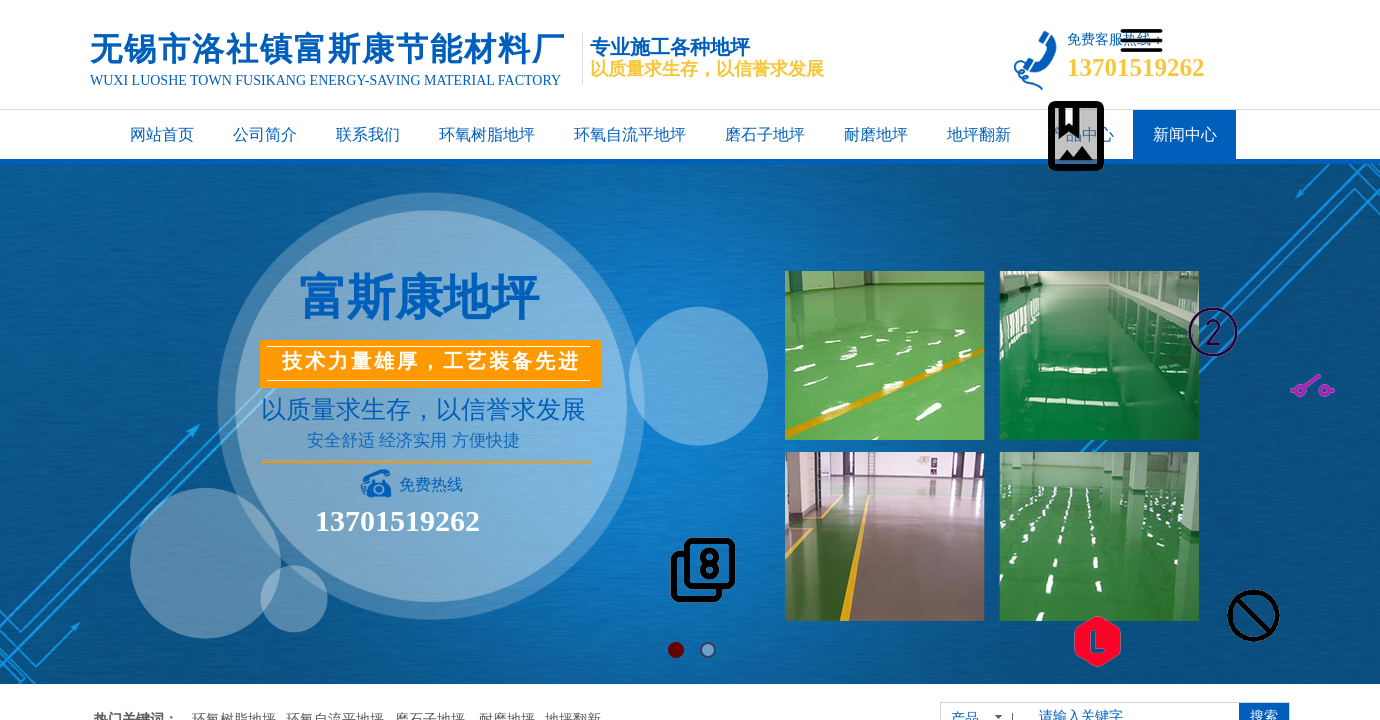  What do you see at coordinates (1312, 390) in the screenshot?
I see `indicates circuit is disconnected or open` at bounding box center [1312, 390].